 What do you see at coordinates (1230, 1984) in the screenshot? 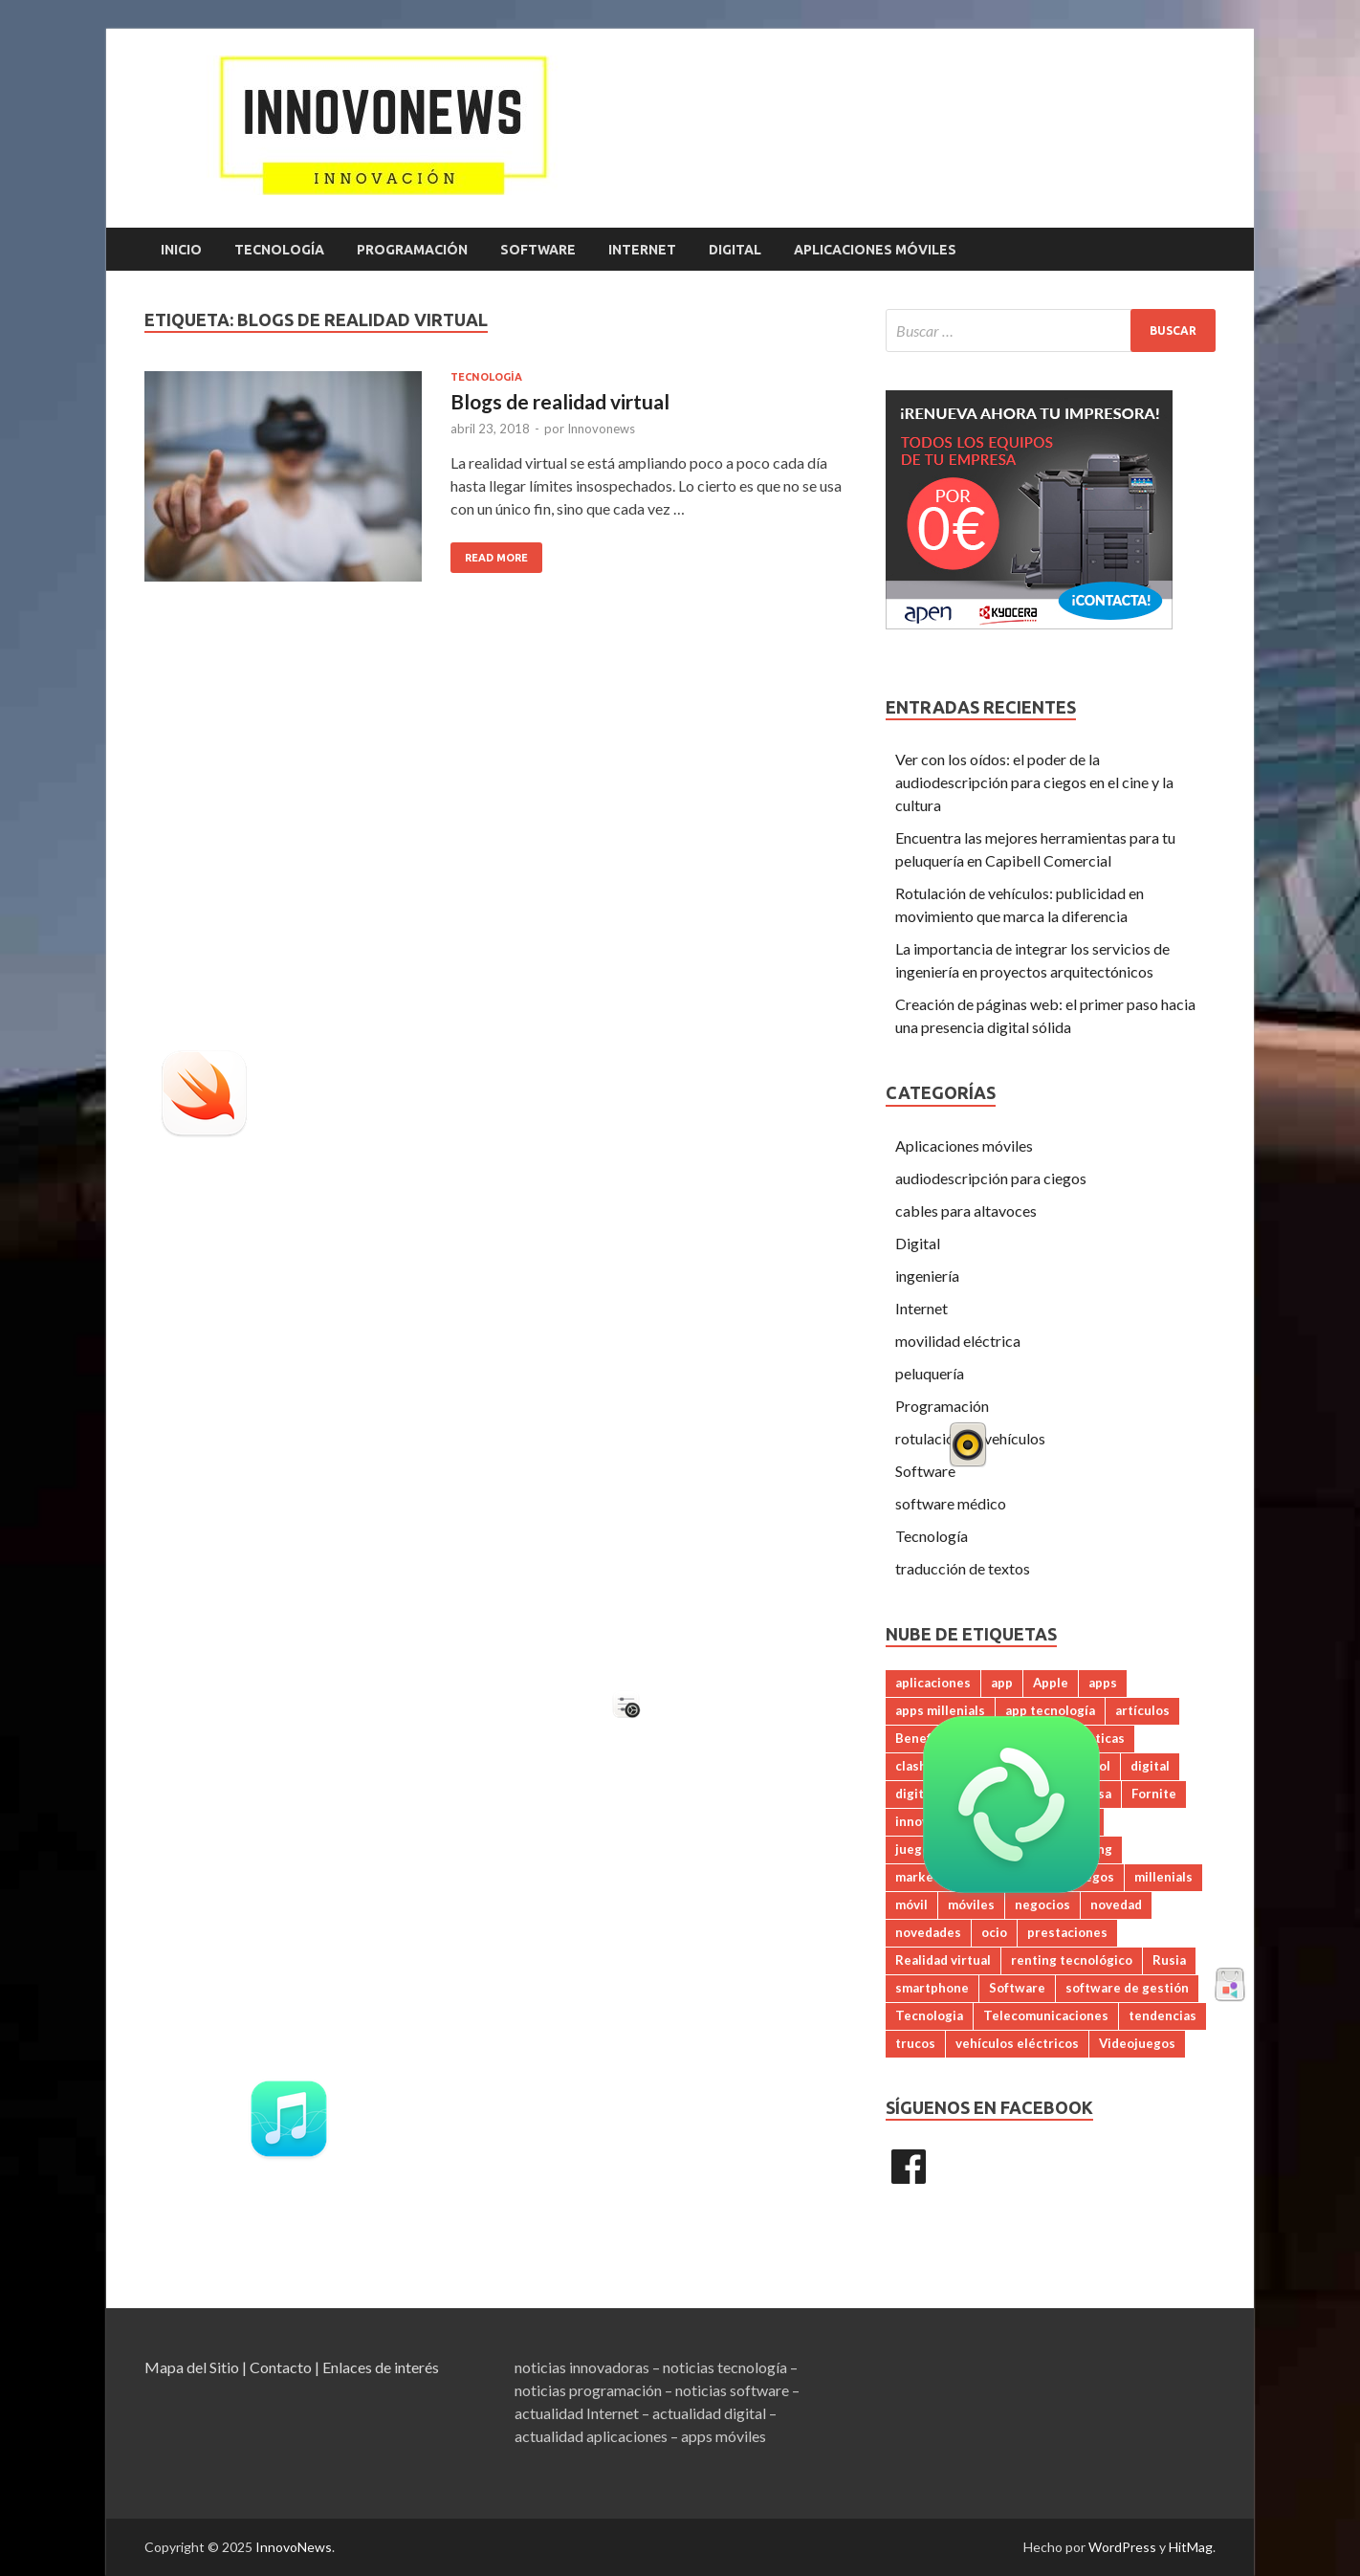
I see `open the software center to browse and install apps` at bounding box center [1230, 1984].